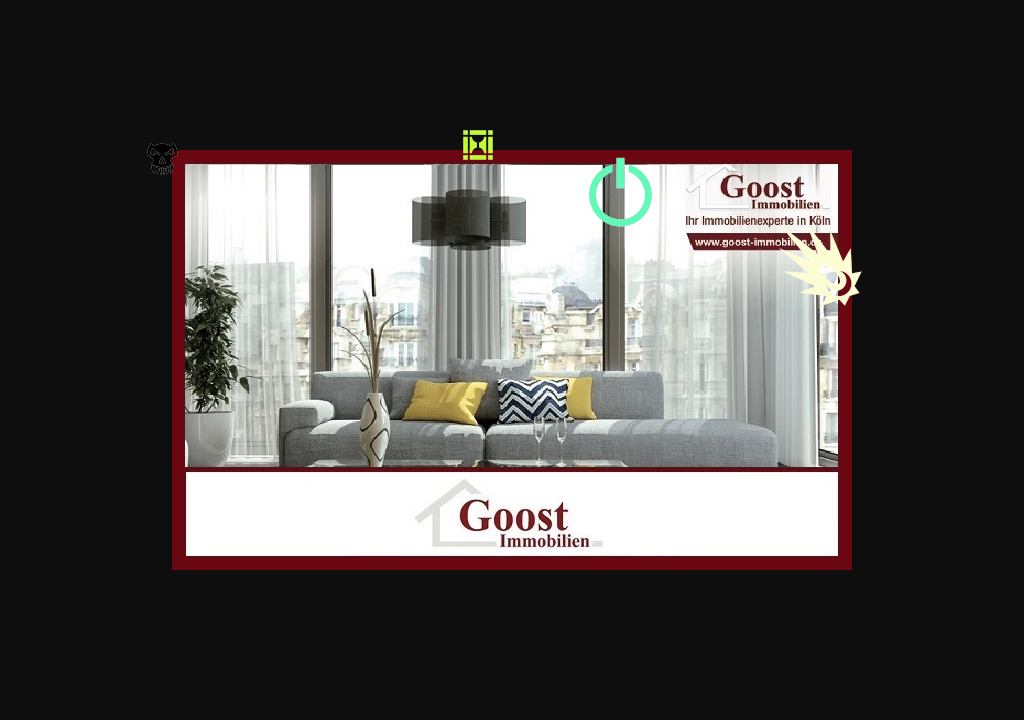 This screenshot has width=1024, height=720. I want to click on indicates a monster or enemy character, so click(162, 158).